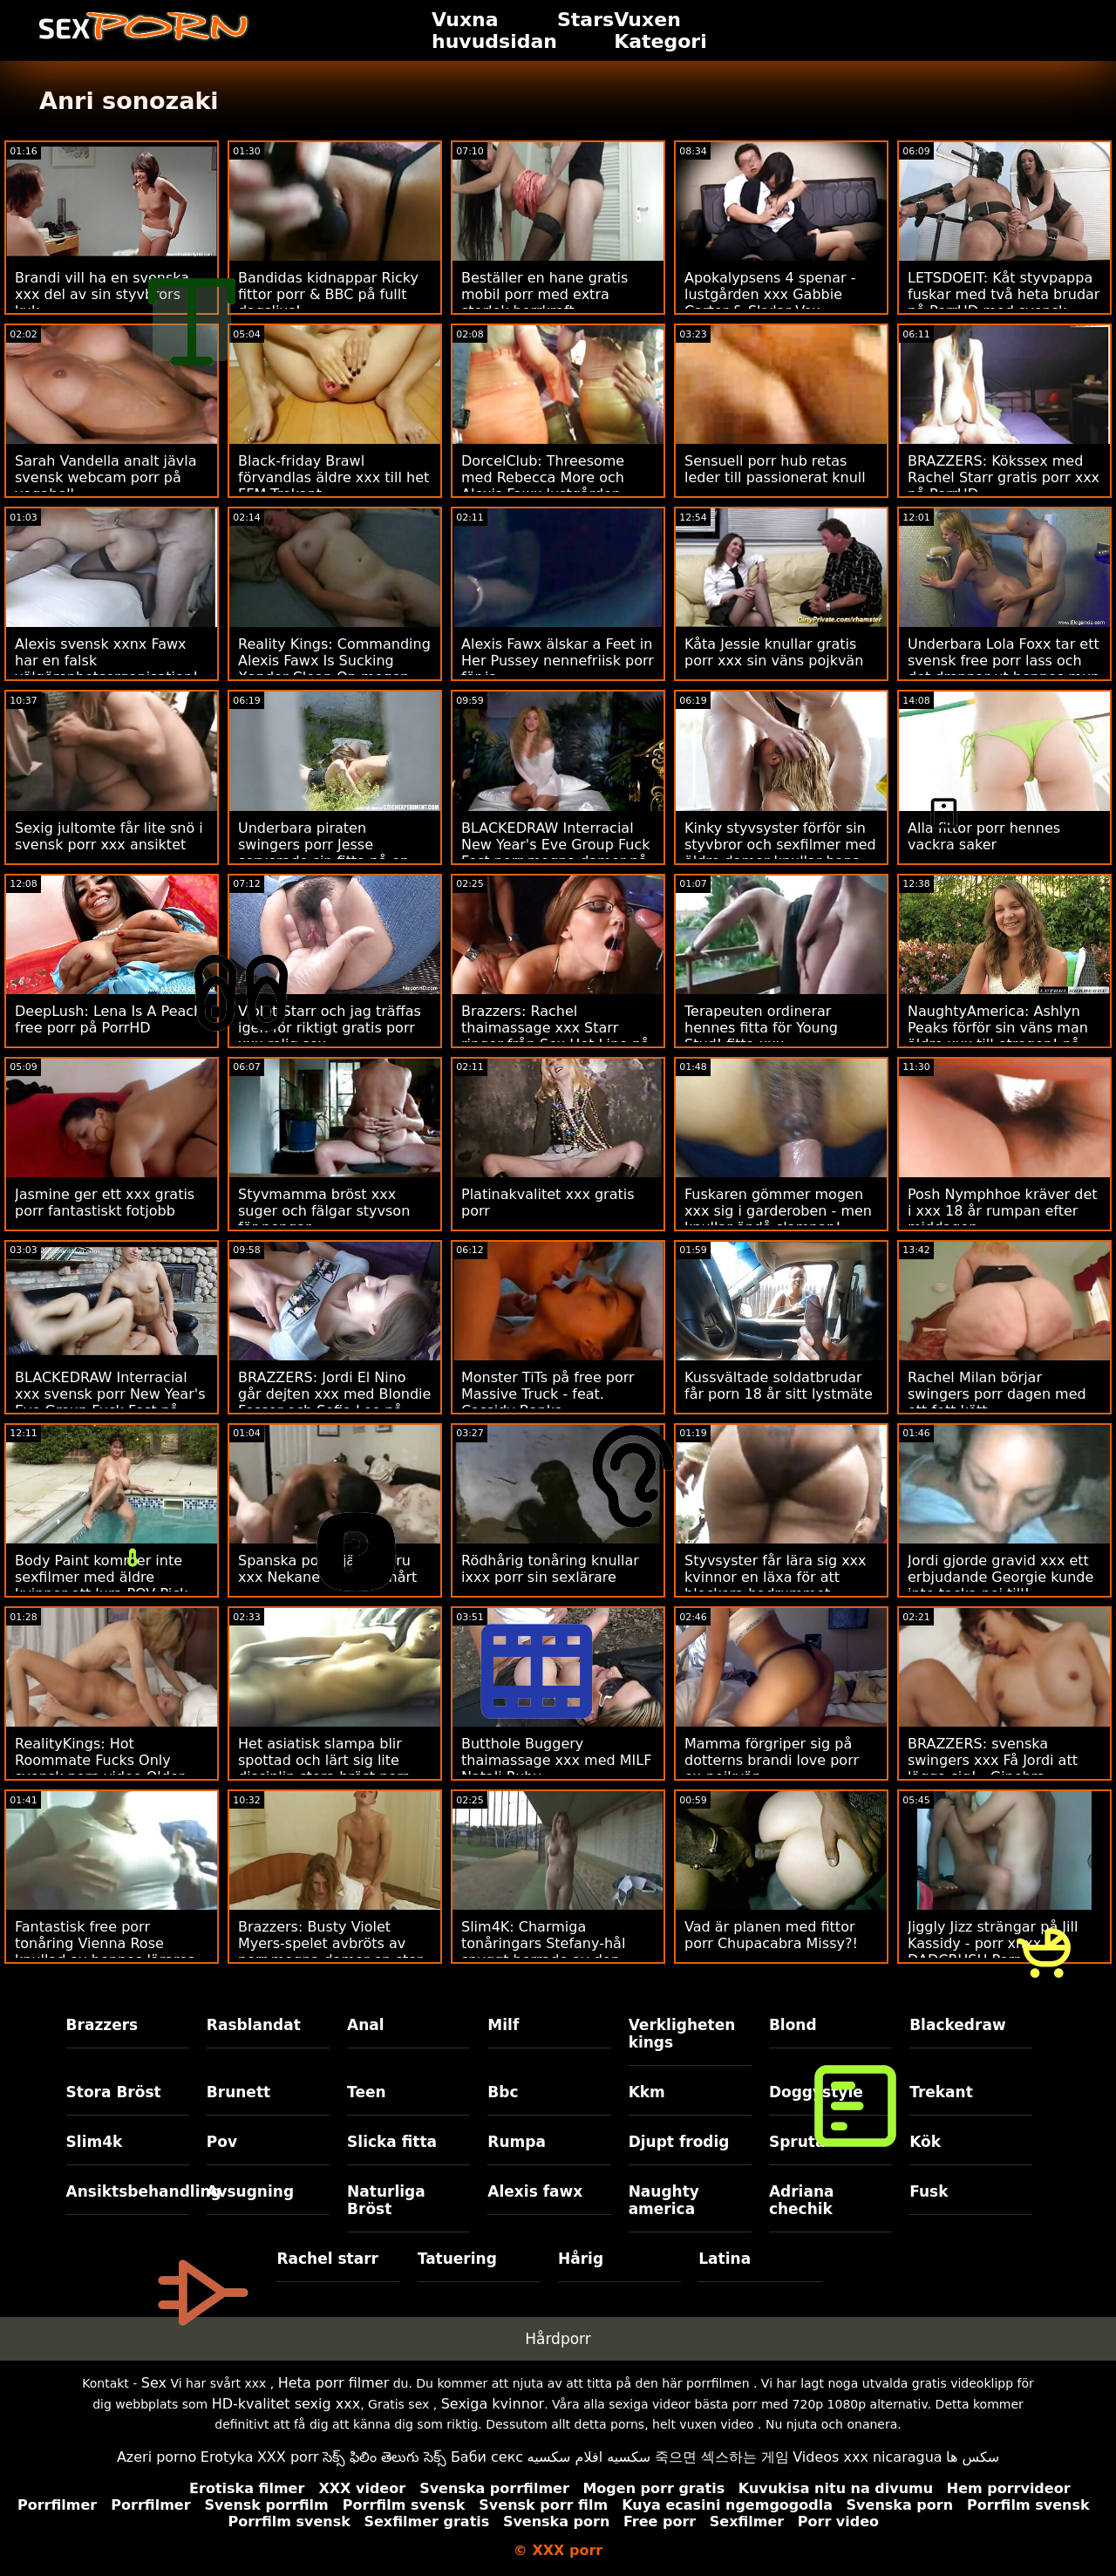 This screenshot has width=1116, height=2576. What do you see at coordinates (536, 1671) in the screenshot?
I see `view video or film content` at bounding box center [536, 1671].